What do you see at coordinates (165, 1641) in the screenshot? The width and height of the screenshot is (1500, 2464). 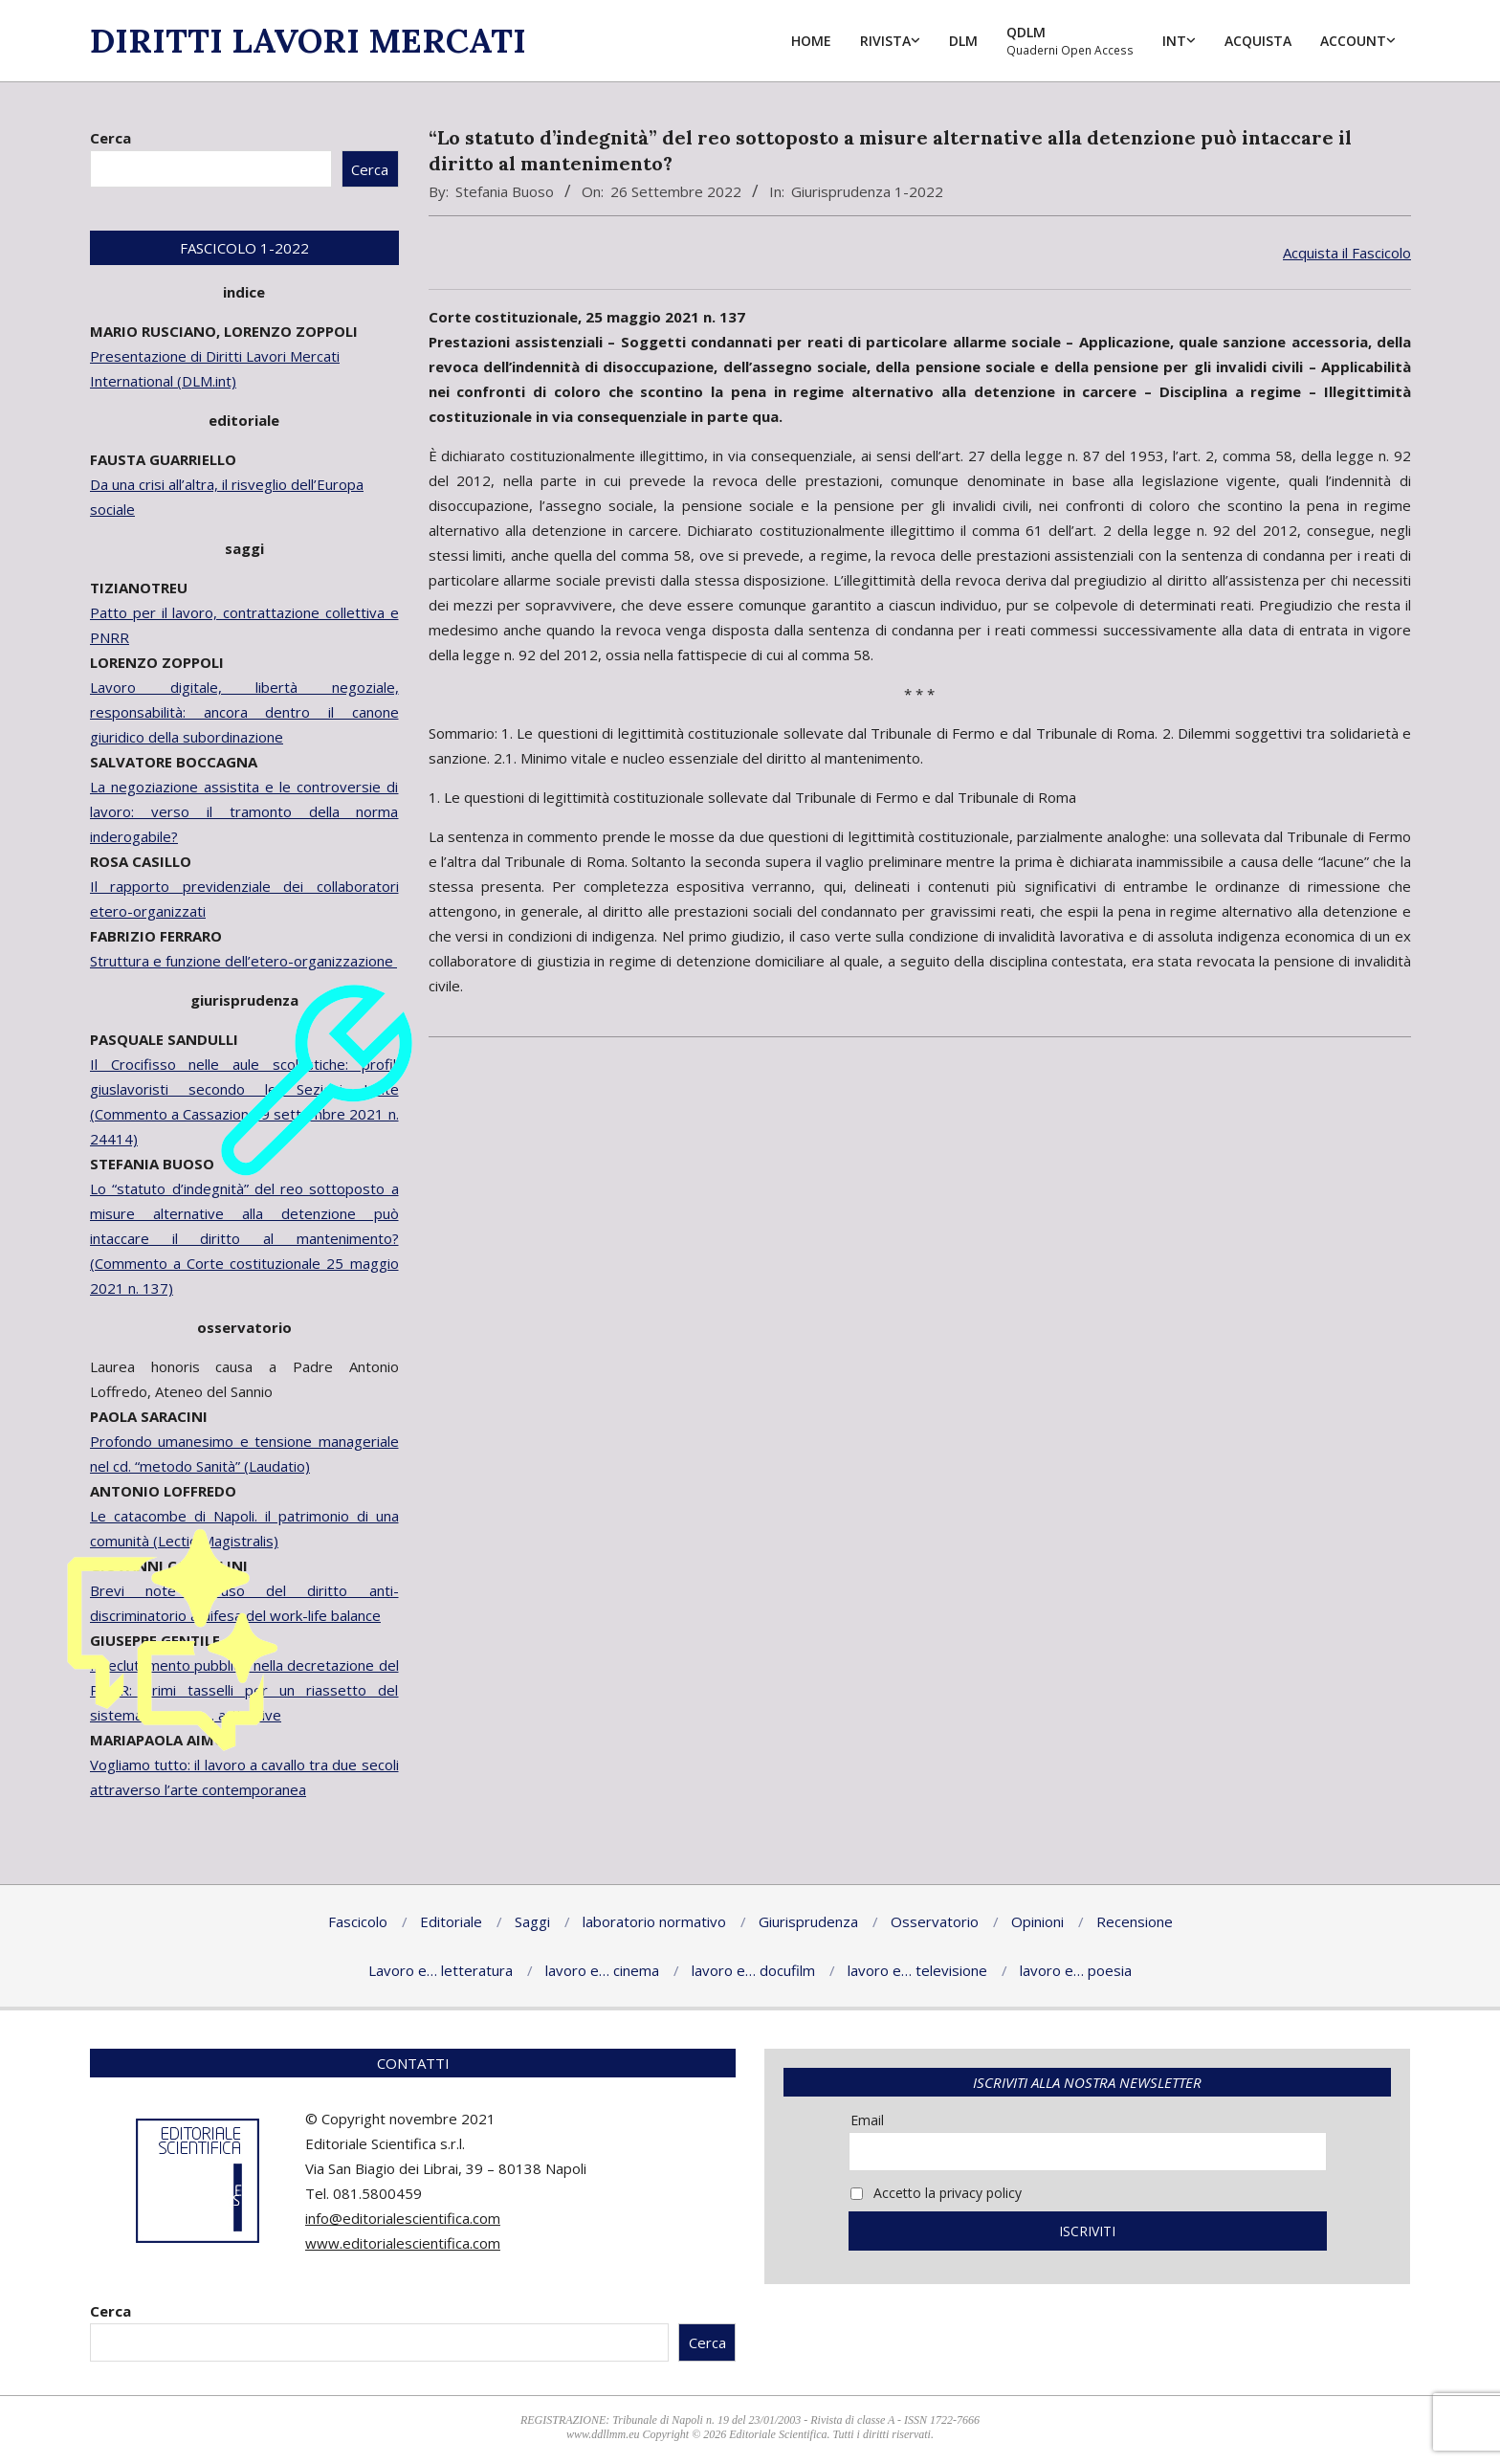 I see `start an AI-powered conversation` at bounding box center [165, 1641].